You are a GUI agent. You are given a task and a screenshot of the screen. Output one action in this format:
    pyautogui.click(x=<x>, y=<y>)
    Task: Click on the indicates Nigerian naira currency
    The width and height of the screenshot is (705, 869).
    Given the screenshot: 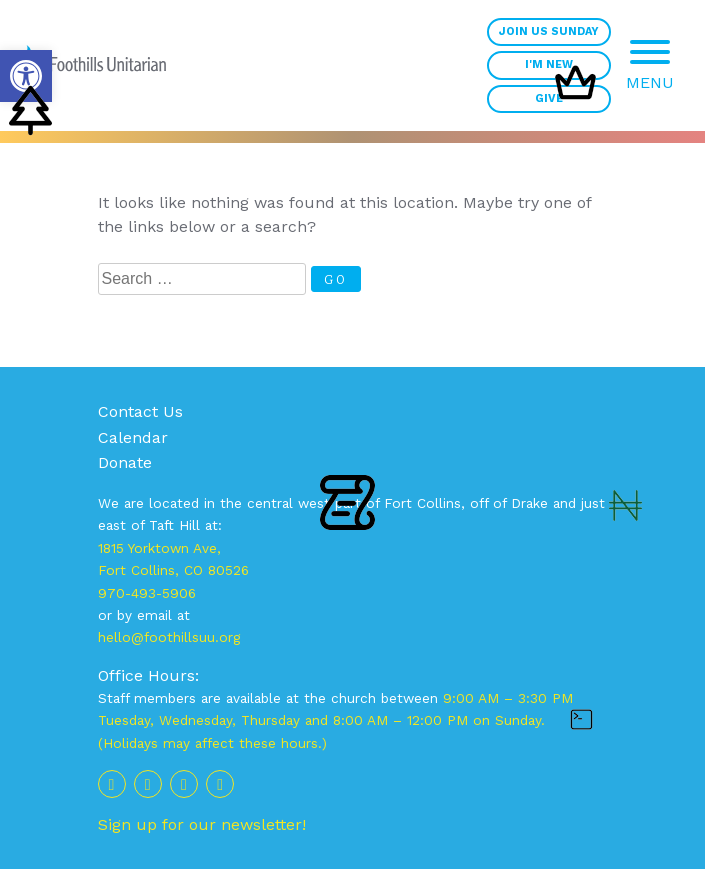 What is the action you would take?
    pyautogui.click(x=625, y=505)
    